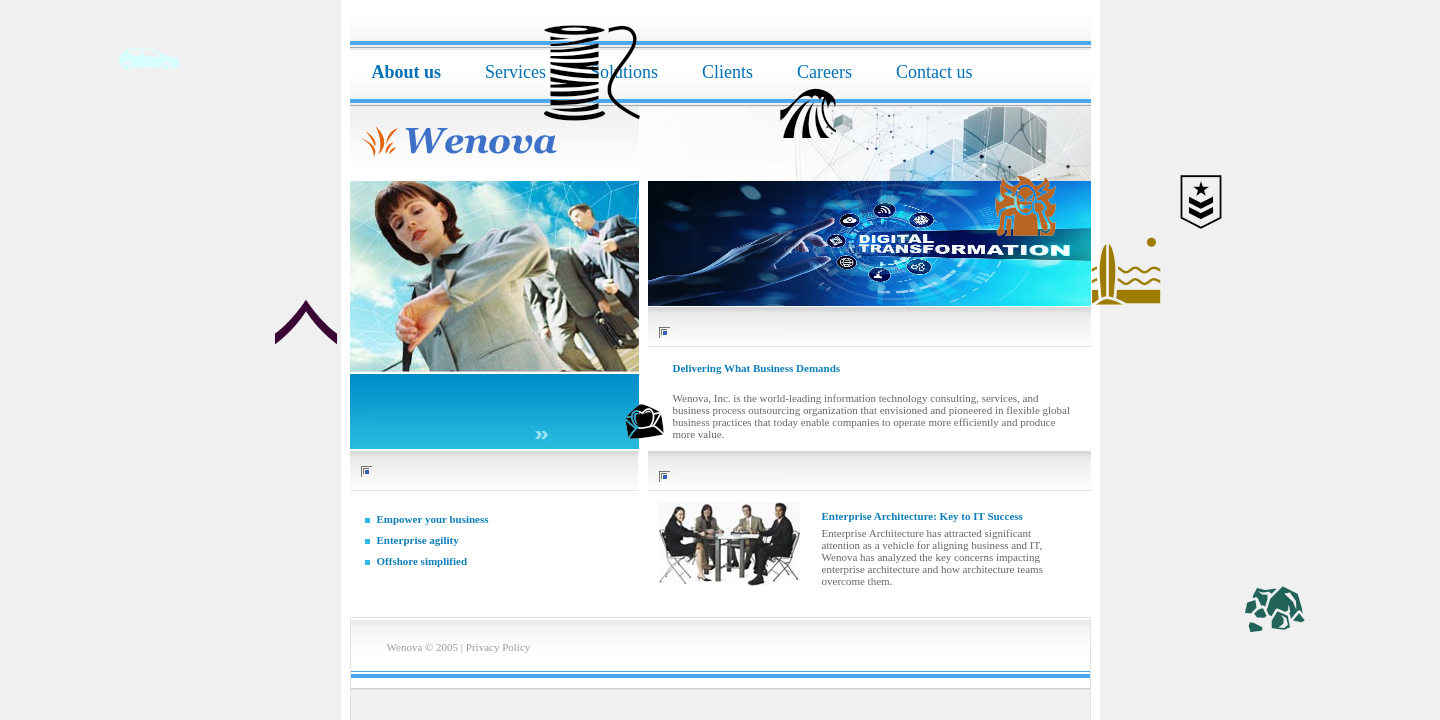  What do you see at coordinates (1274, 605) in the screenshot?
I see `collect or gather resources` at bounding box center [1274, 605].